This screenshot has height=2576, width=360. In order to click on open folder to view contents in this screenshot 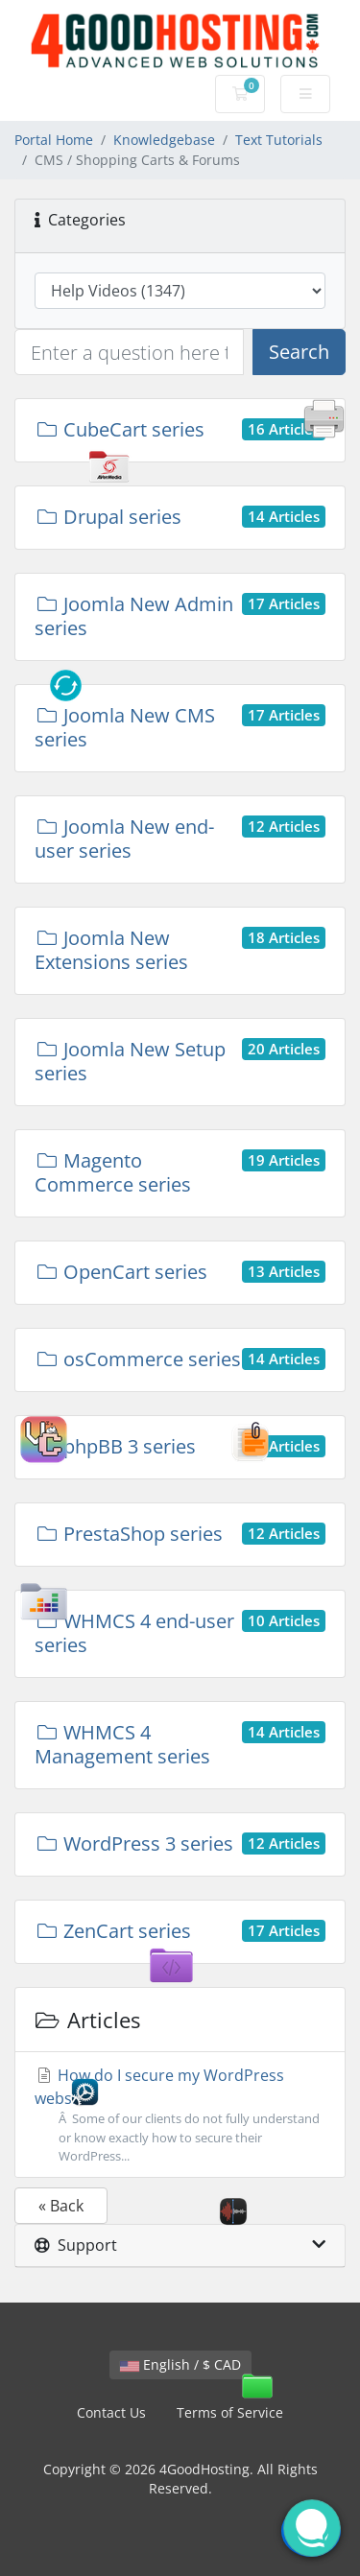, I will do `click(257, 2386)`.